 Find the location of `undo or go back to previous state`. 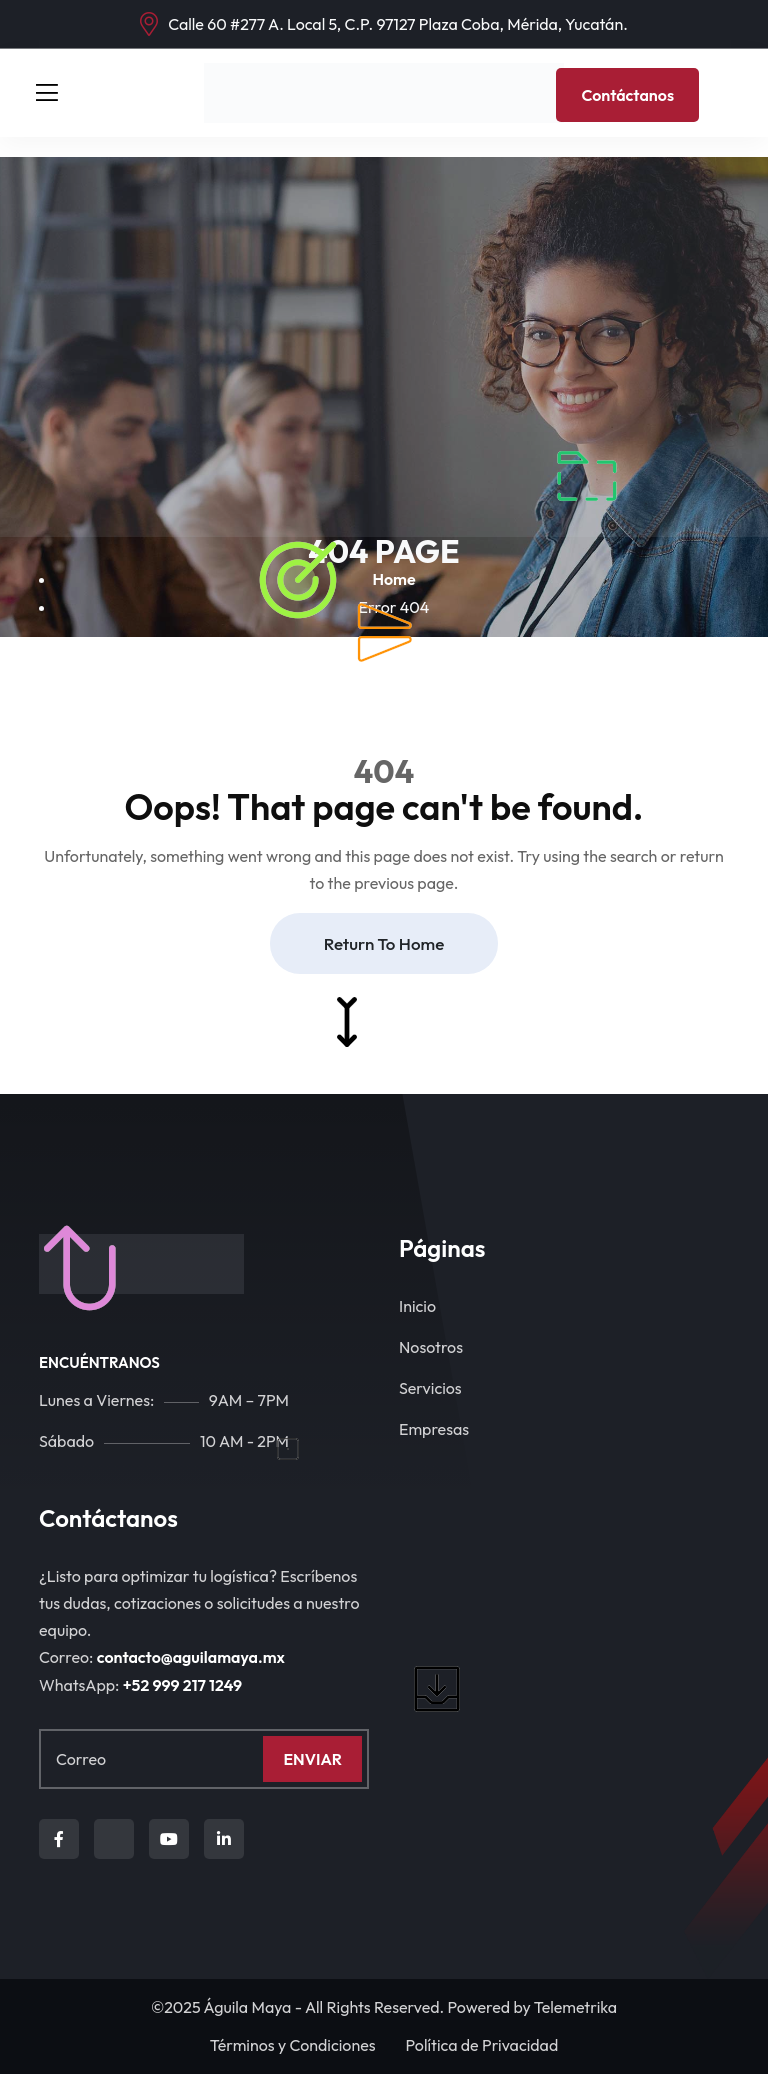

undo or go back to previous state is located at coordinates (83, 1268).